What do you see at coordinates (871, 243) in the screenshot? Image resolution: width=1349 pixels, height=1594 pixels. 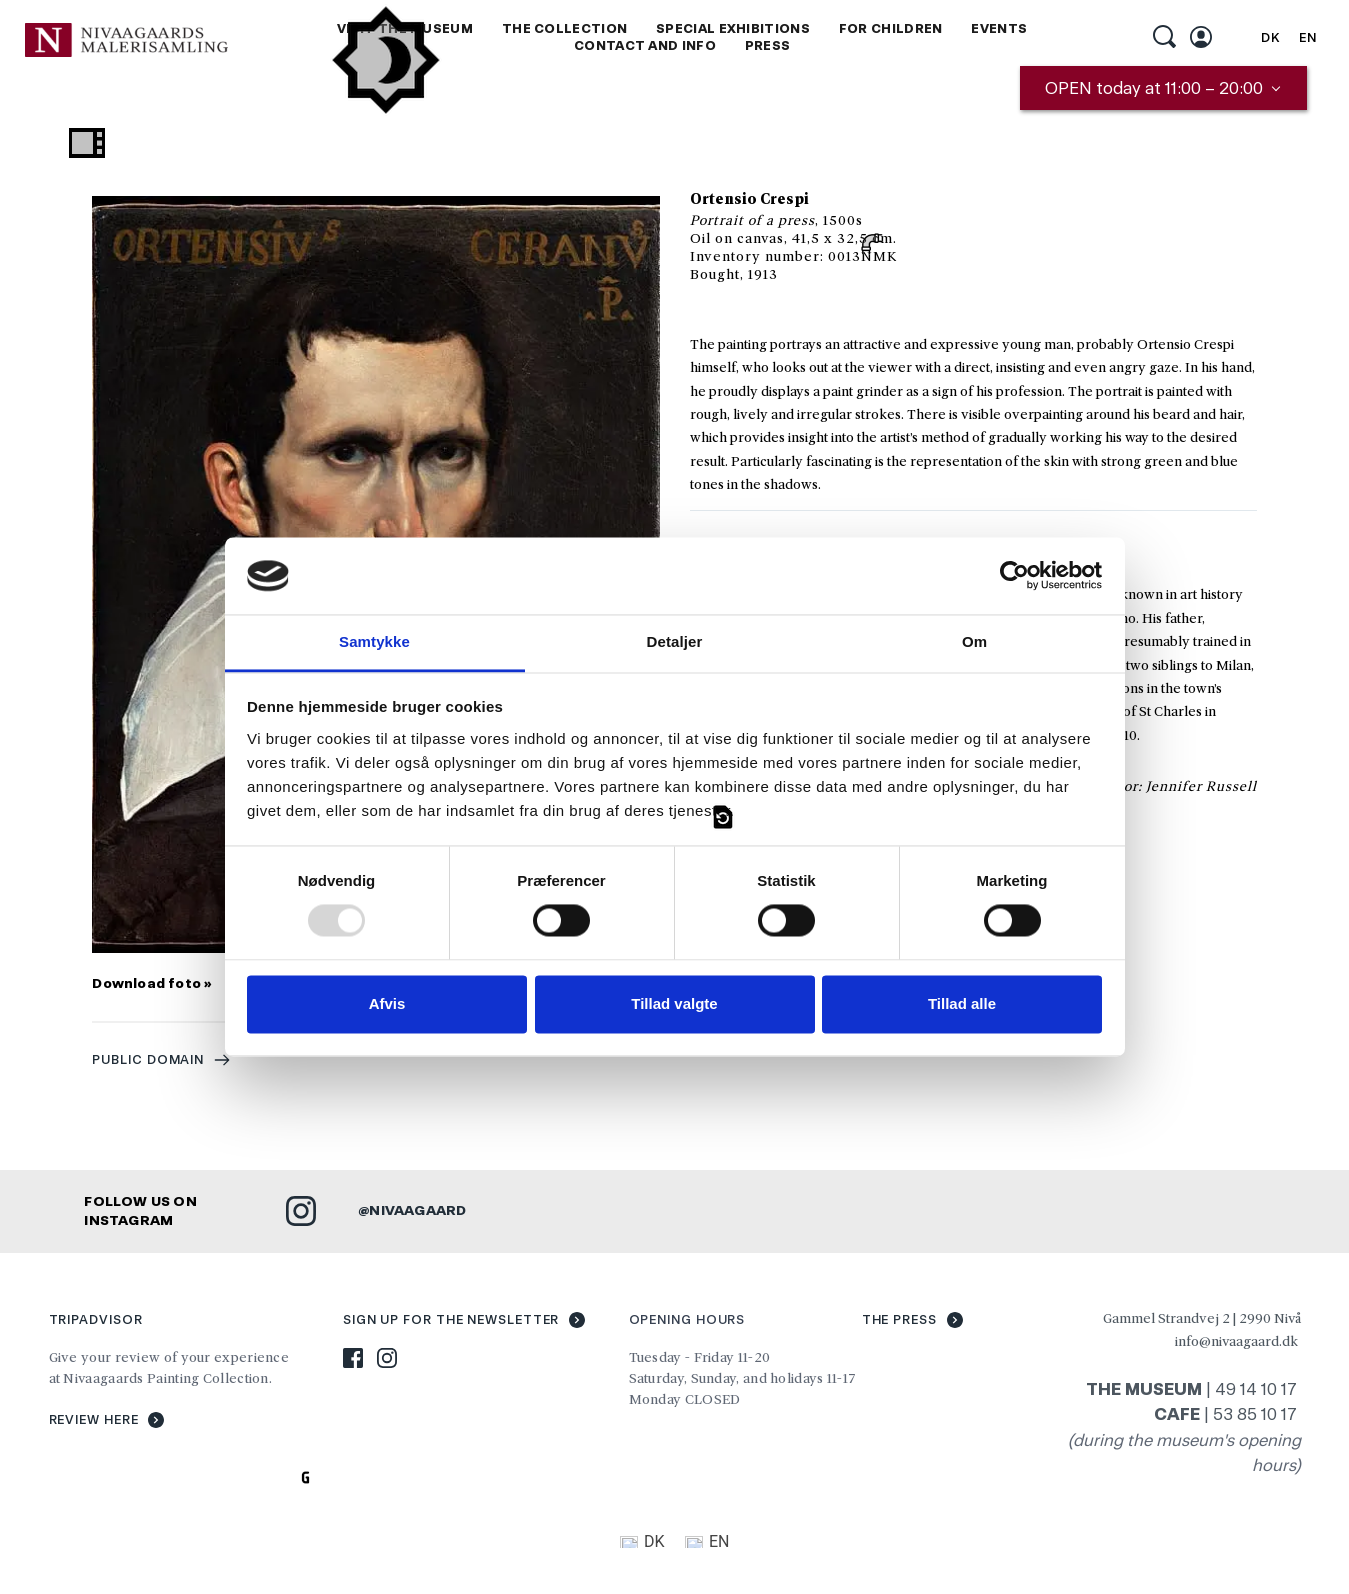 I see `plumbing or pipe system settings` at bounding box center [871, 243].